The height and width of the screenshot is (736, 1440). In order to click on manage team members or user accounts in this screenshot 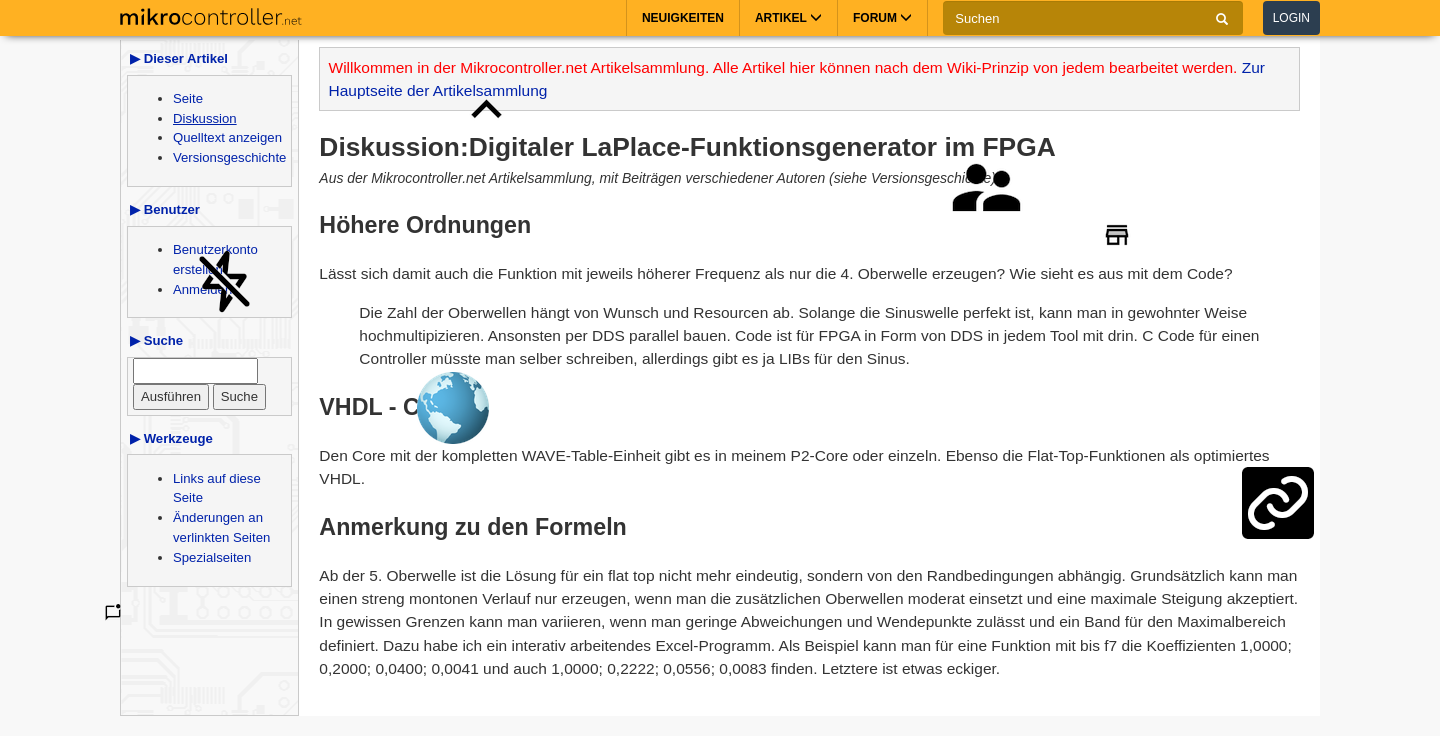, I will do `click(986, 187)`.